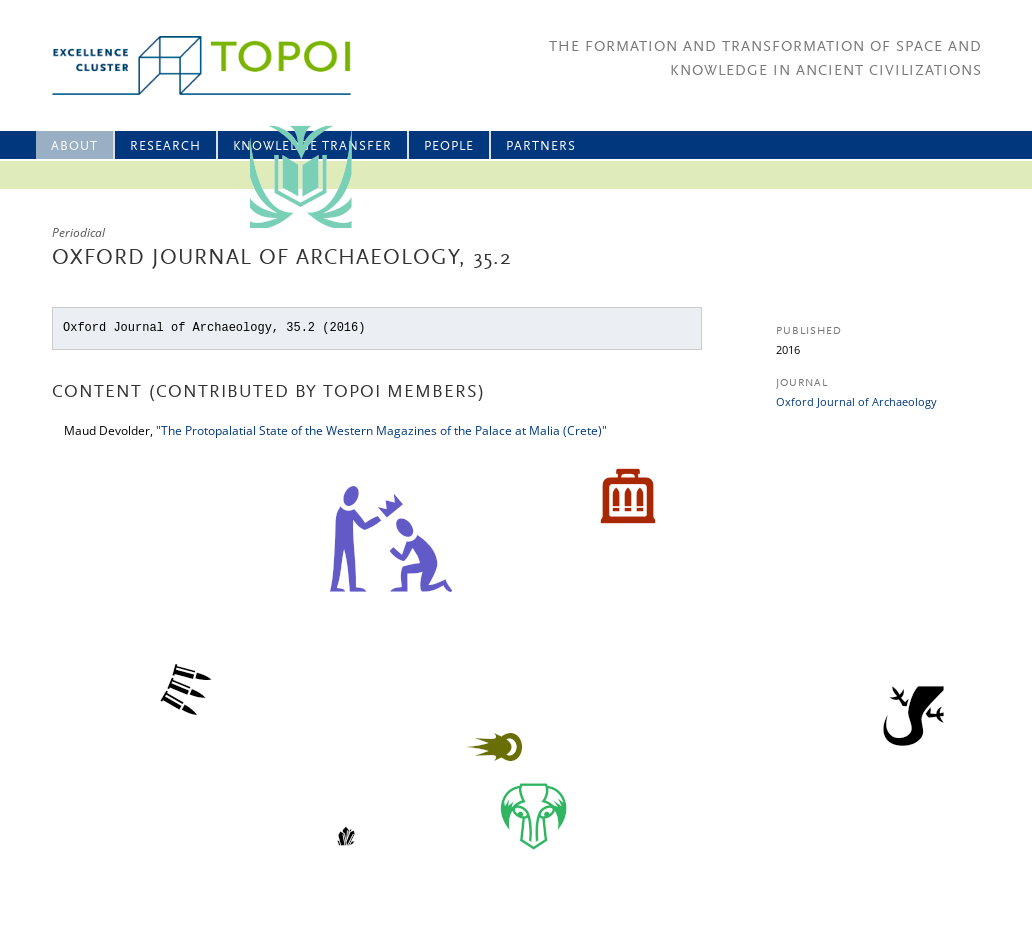  Describe the element at coordinates (533, 816) in the screenshot. I see `access demon or boss enemy profile` at that location.